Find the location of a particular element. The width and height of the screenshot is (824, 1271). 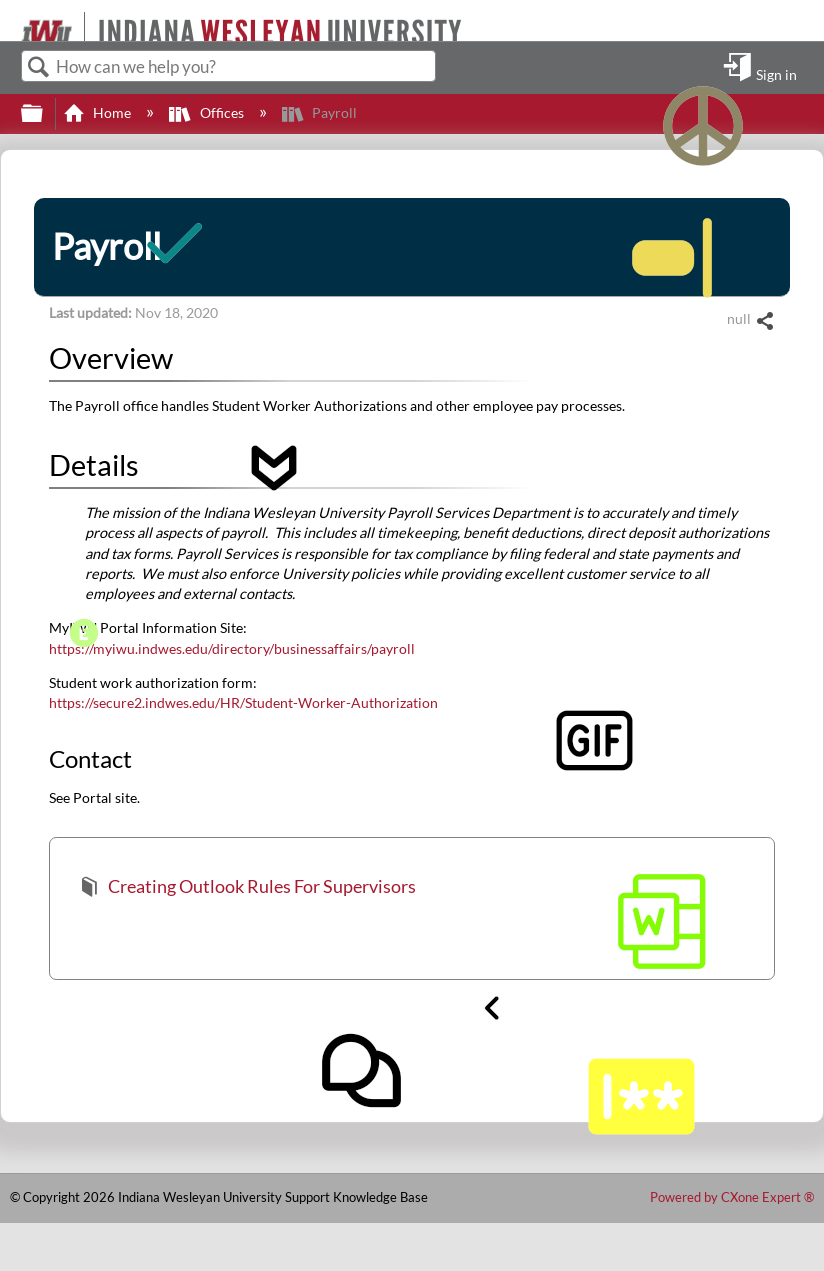

align selected element to the right is located at coordinates (672, 258).